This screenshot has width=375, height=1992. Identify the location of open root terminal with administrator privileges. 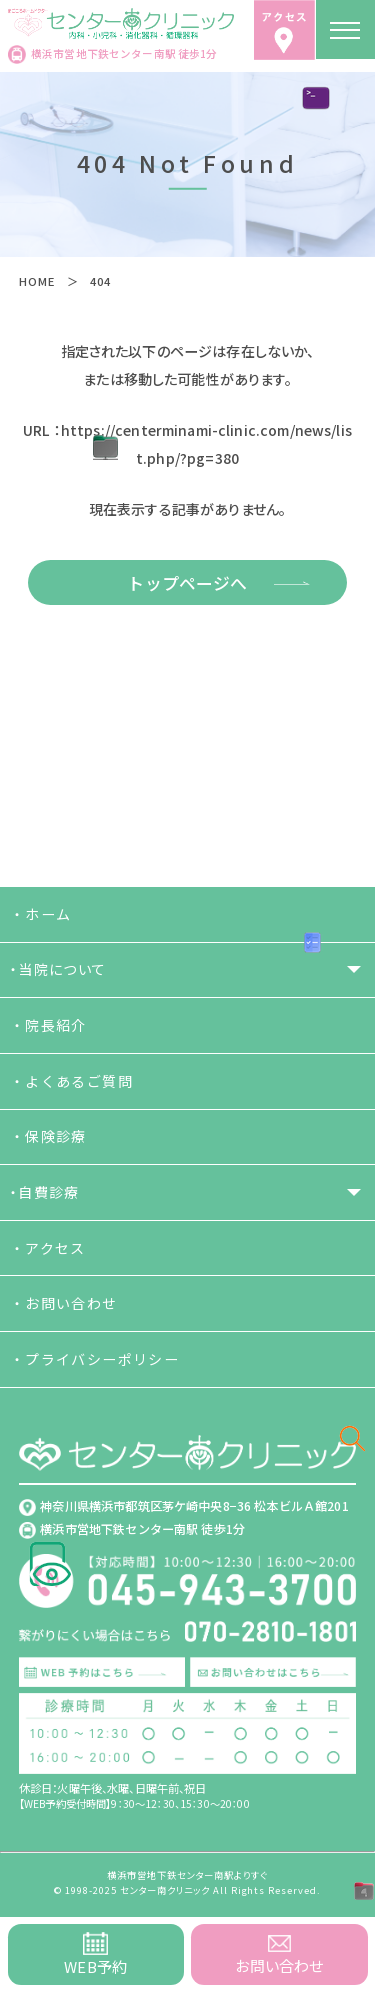
(316, 98).